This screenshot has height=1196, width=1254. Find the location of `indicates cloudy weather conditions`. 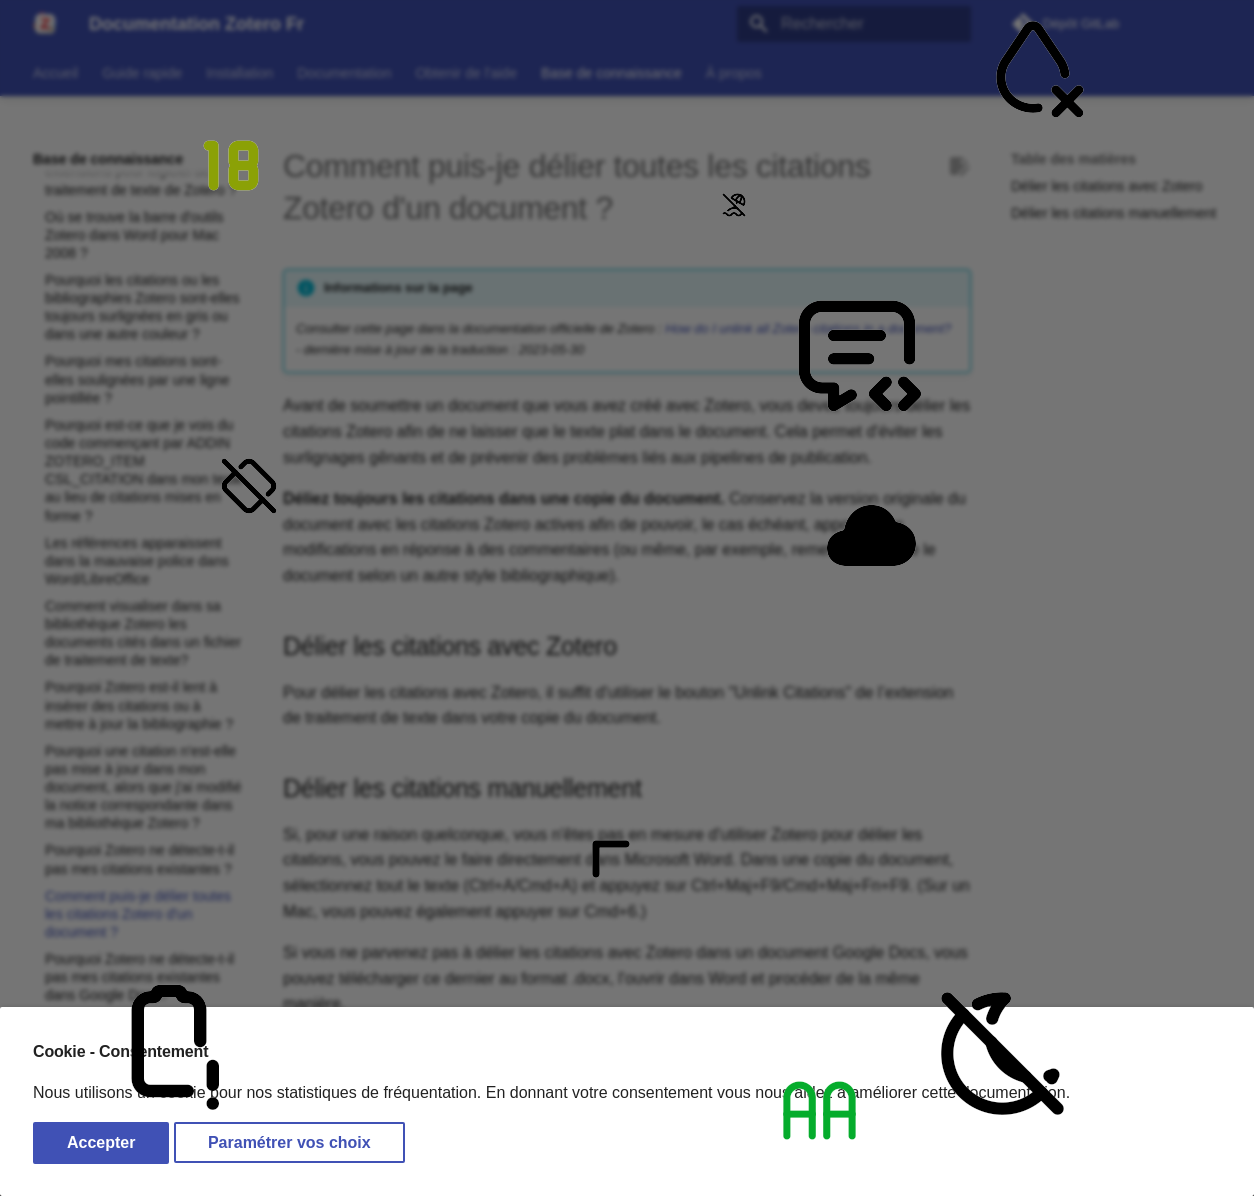

indicates cloudy weather conditions is located at coordinates (871, 535).